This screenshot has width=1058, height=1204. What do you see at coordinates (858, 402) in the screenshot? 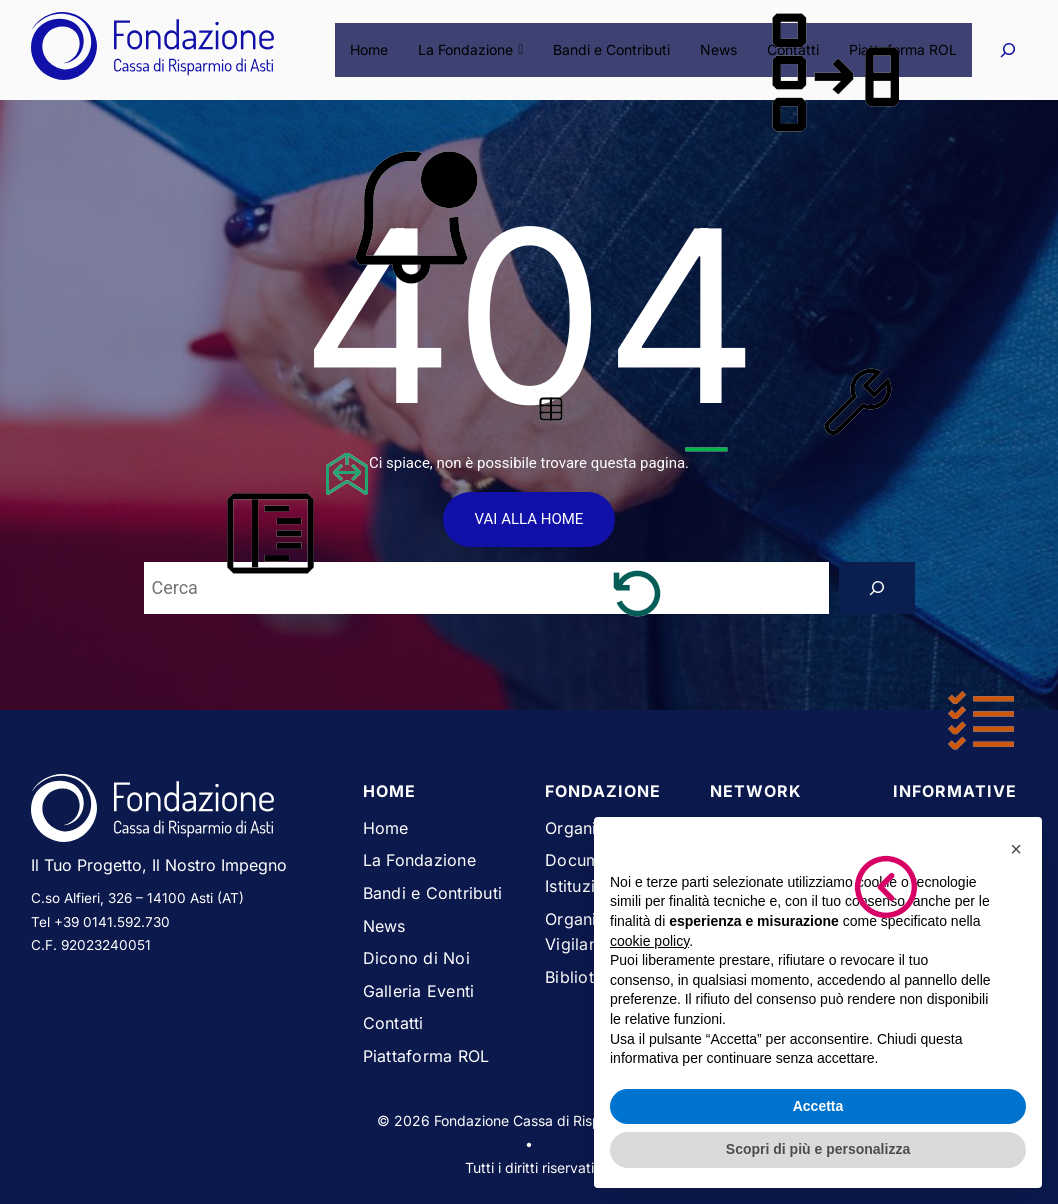
I see `view or edit object properties` at bounding box center [858, 402].